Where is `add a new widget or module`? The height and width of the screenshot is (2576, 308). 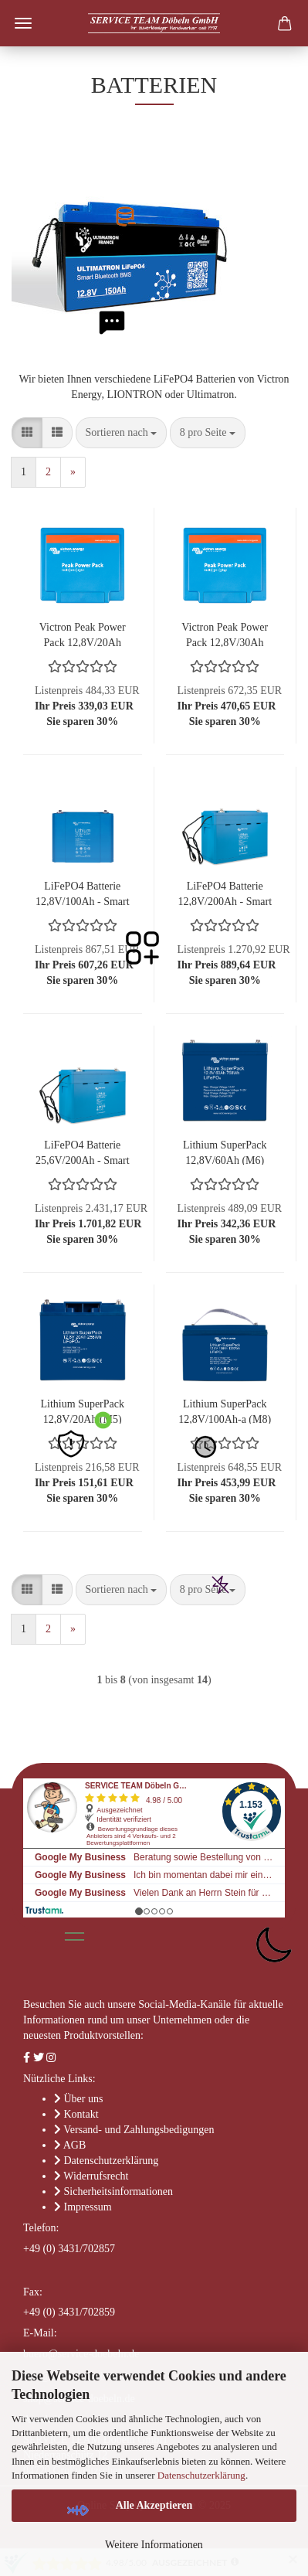 add a new widget or module is located at coordinates (142, 948).